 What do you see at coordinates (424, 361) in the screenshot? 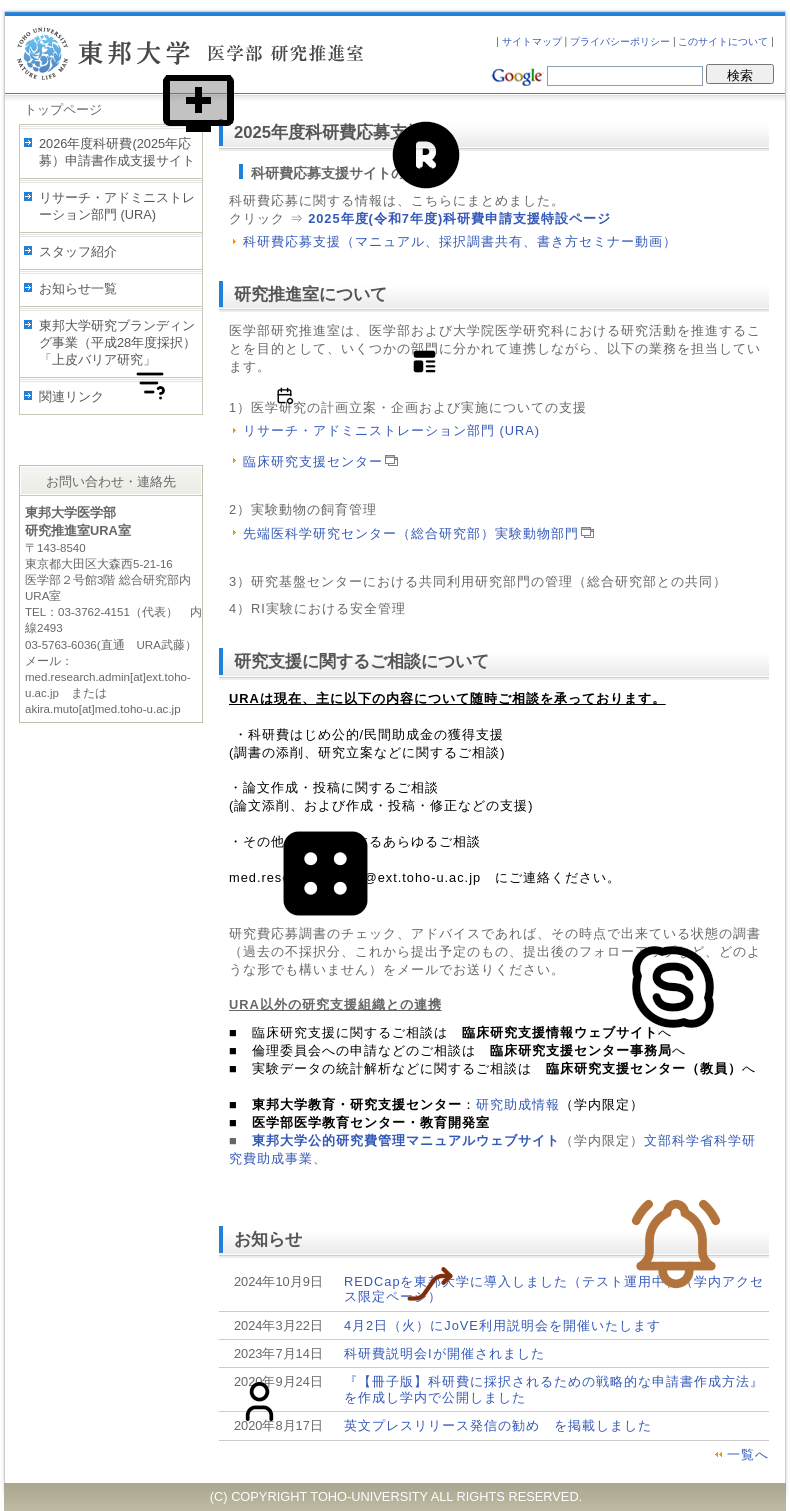
I see `access document templates` at bounding box center [424, 361].